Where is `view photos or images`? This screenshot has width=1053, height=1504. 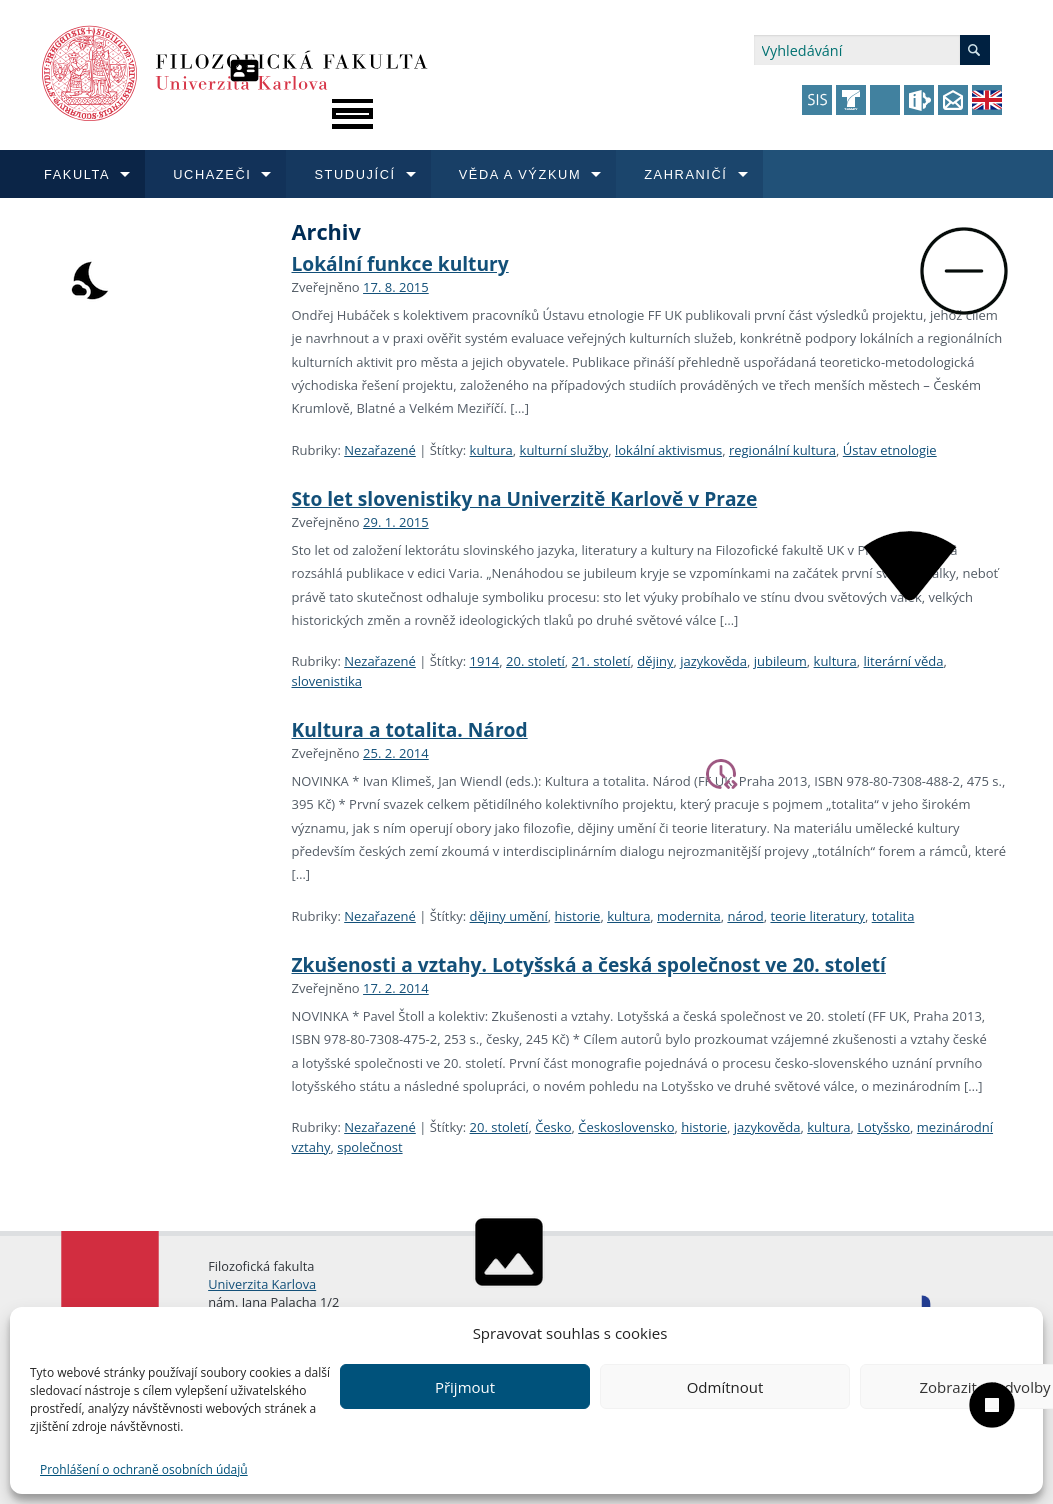
view photos or images is located at coordinates (509, 1252).